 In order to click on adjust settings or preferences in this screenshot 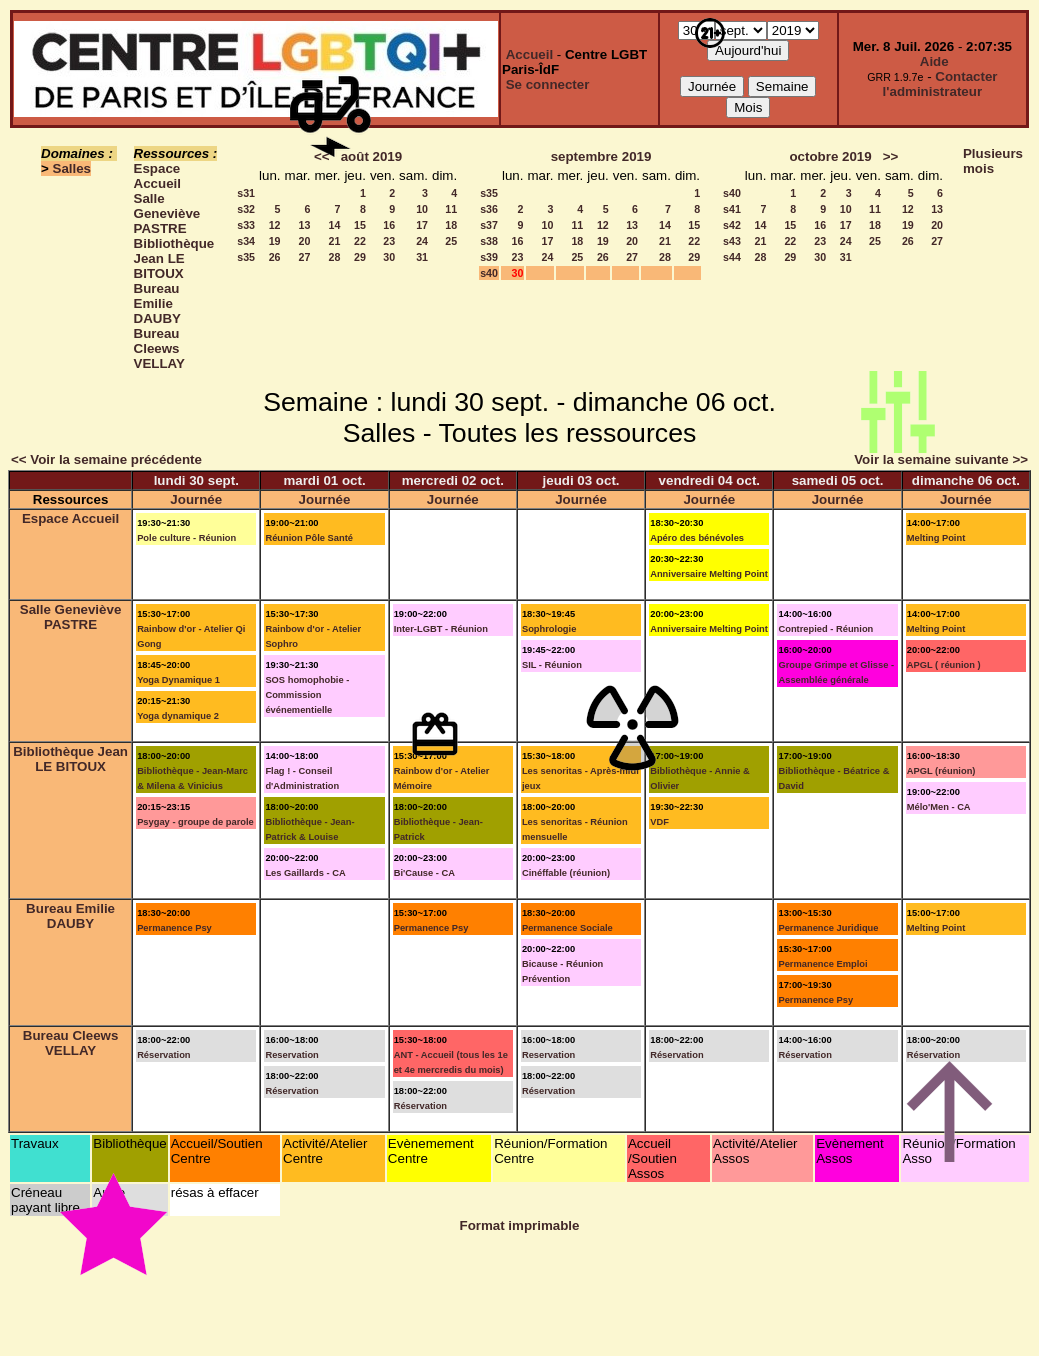, I will do `click(898, 412)`.